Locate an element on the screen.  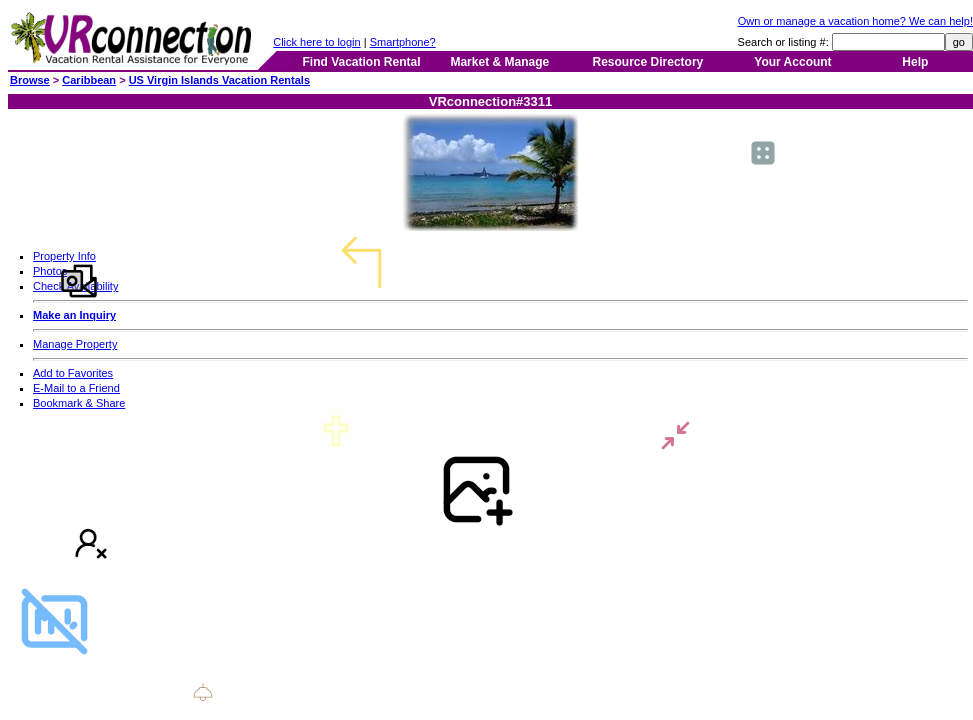
undo last action is located at coordinates (363, 262).